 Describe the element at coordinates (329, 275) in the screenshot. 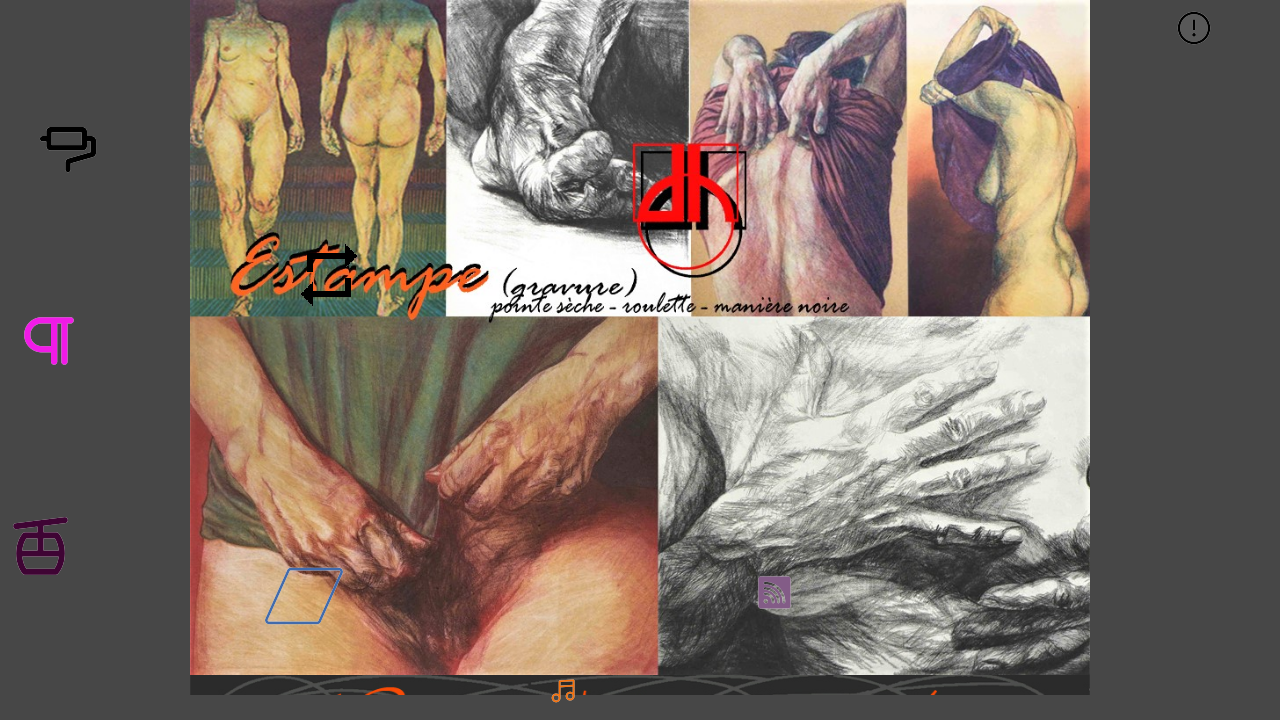

I see `enable repeat mode for media playback` at that location.